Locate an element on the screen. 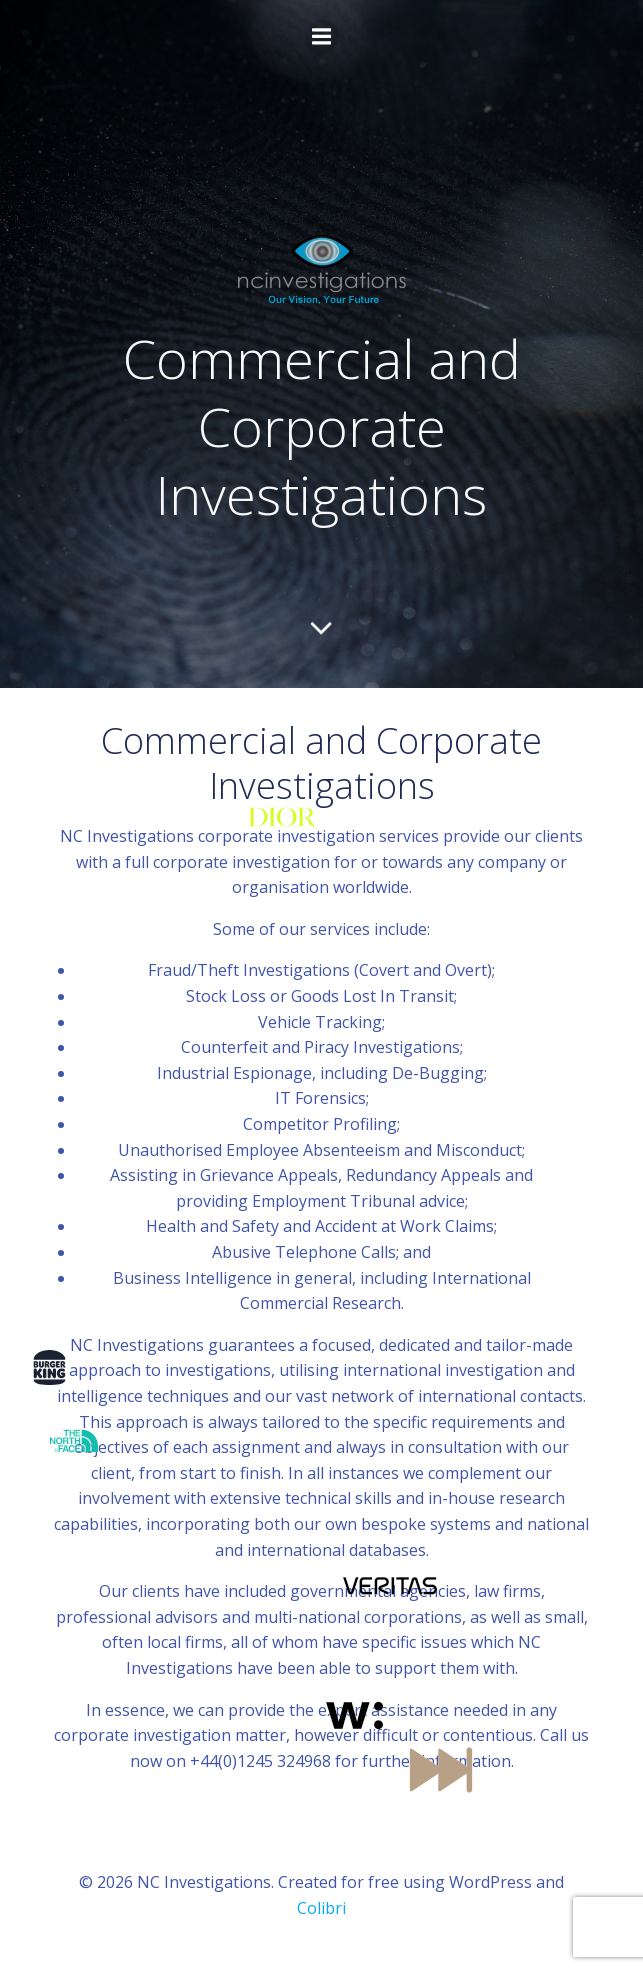 The height and width of the screenshot is (1971, 643). The North Face brand logo is located at coordinates (74, 1441).